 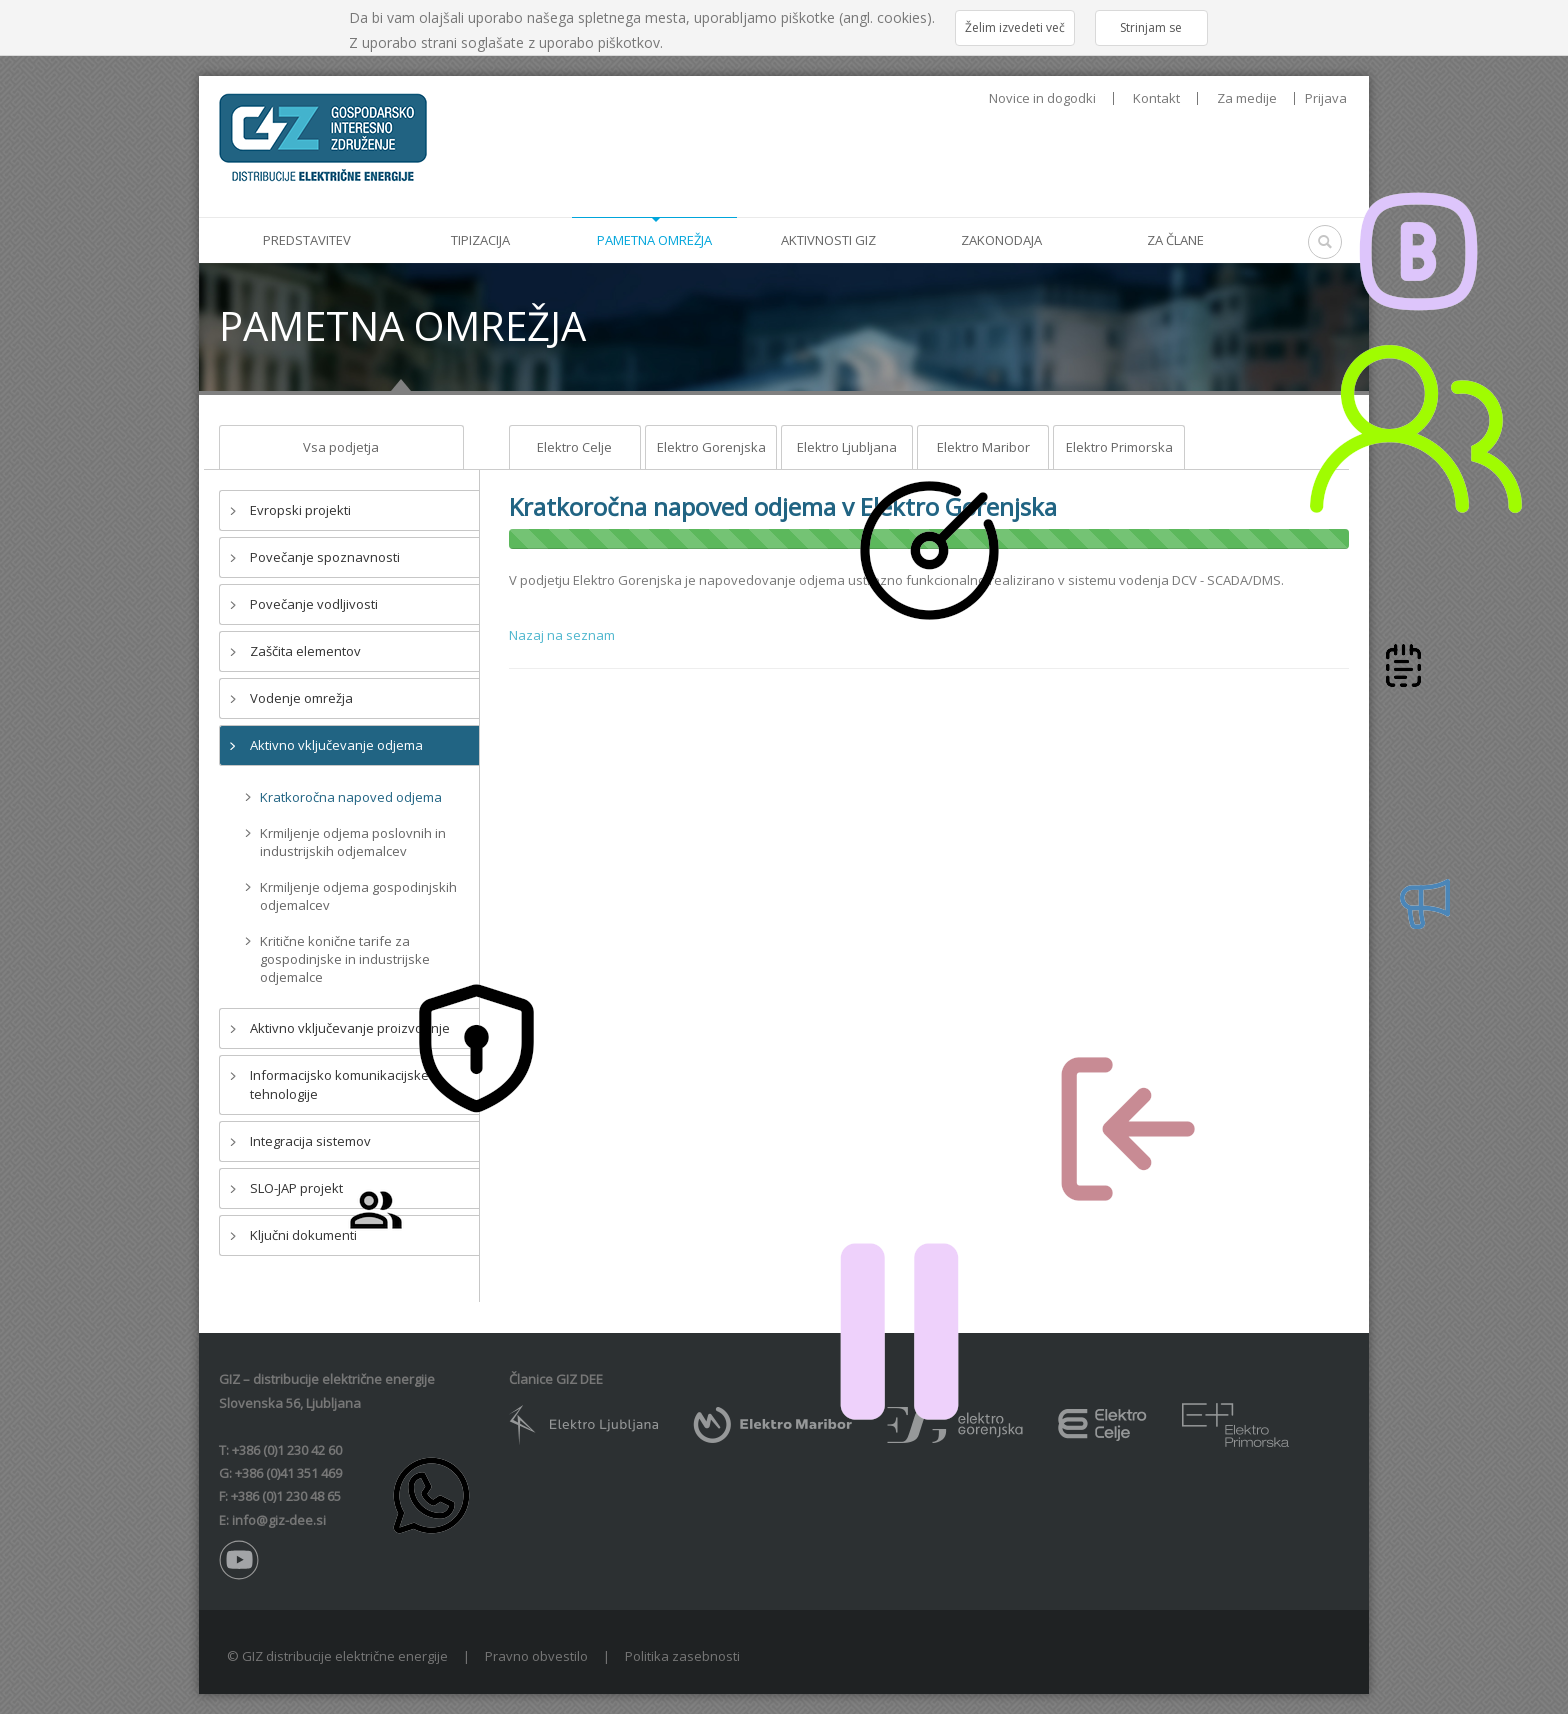 What do you see at coordinates (1123, 1129) in the screenshot?
I see `sign in to your account` at bounding box center [1123, 1129].